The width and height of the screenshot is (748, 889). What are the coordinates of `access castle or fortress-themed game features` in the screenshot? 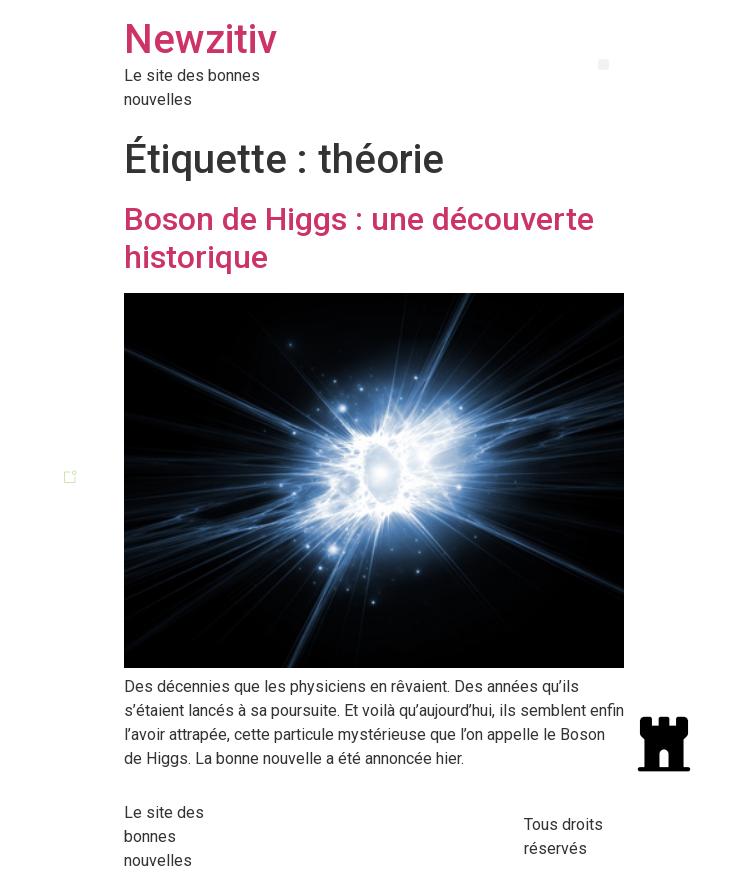 It's located at (664, 743).